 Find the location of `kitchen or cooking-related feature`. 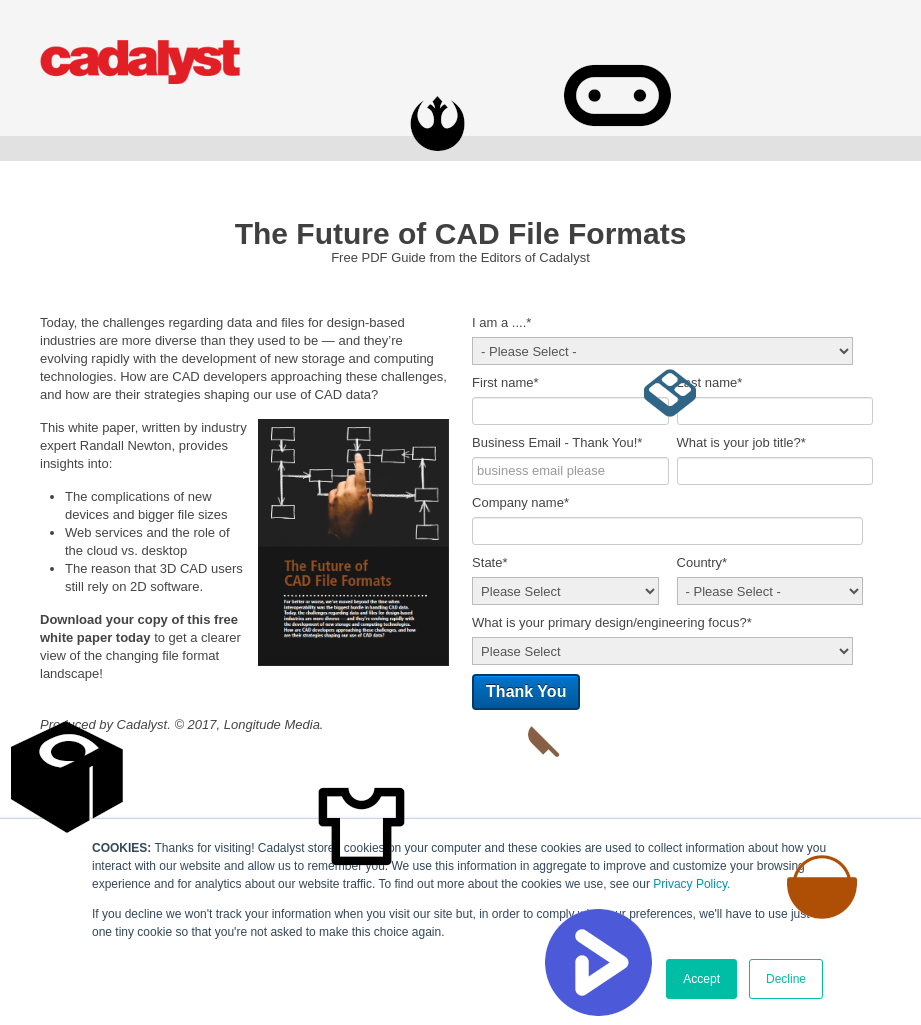

kitchen or cooking-related feature is located at coordinates (543, 742).